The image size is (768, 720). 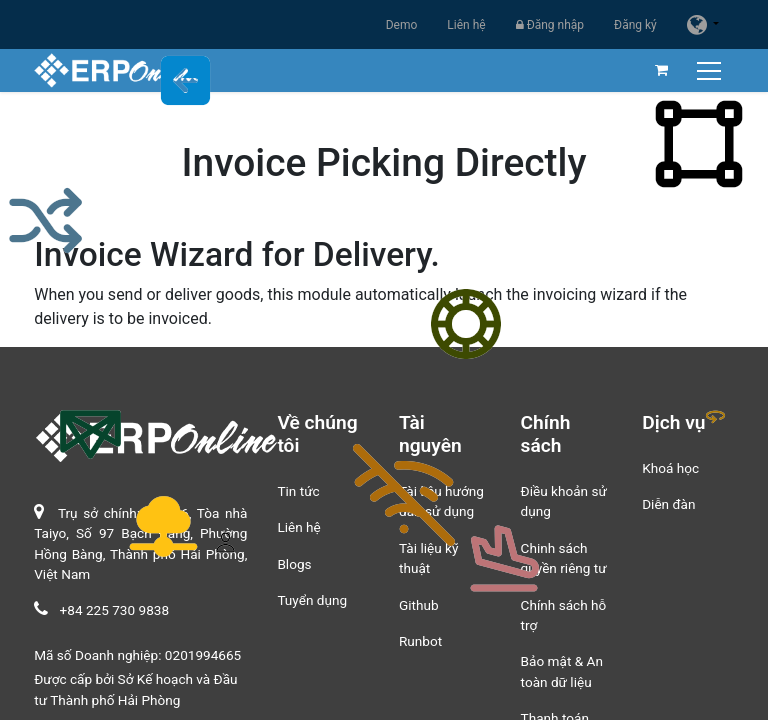 What do you see at coordinates (504, 558) in the screenshot?
I see `view flight arrival information` at bounding box center [504, 558].